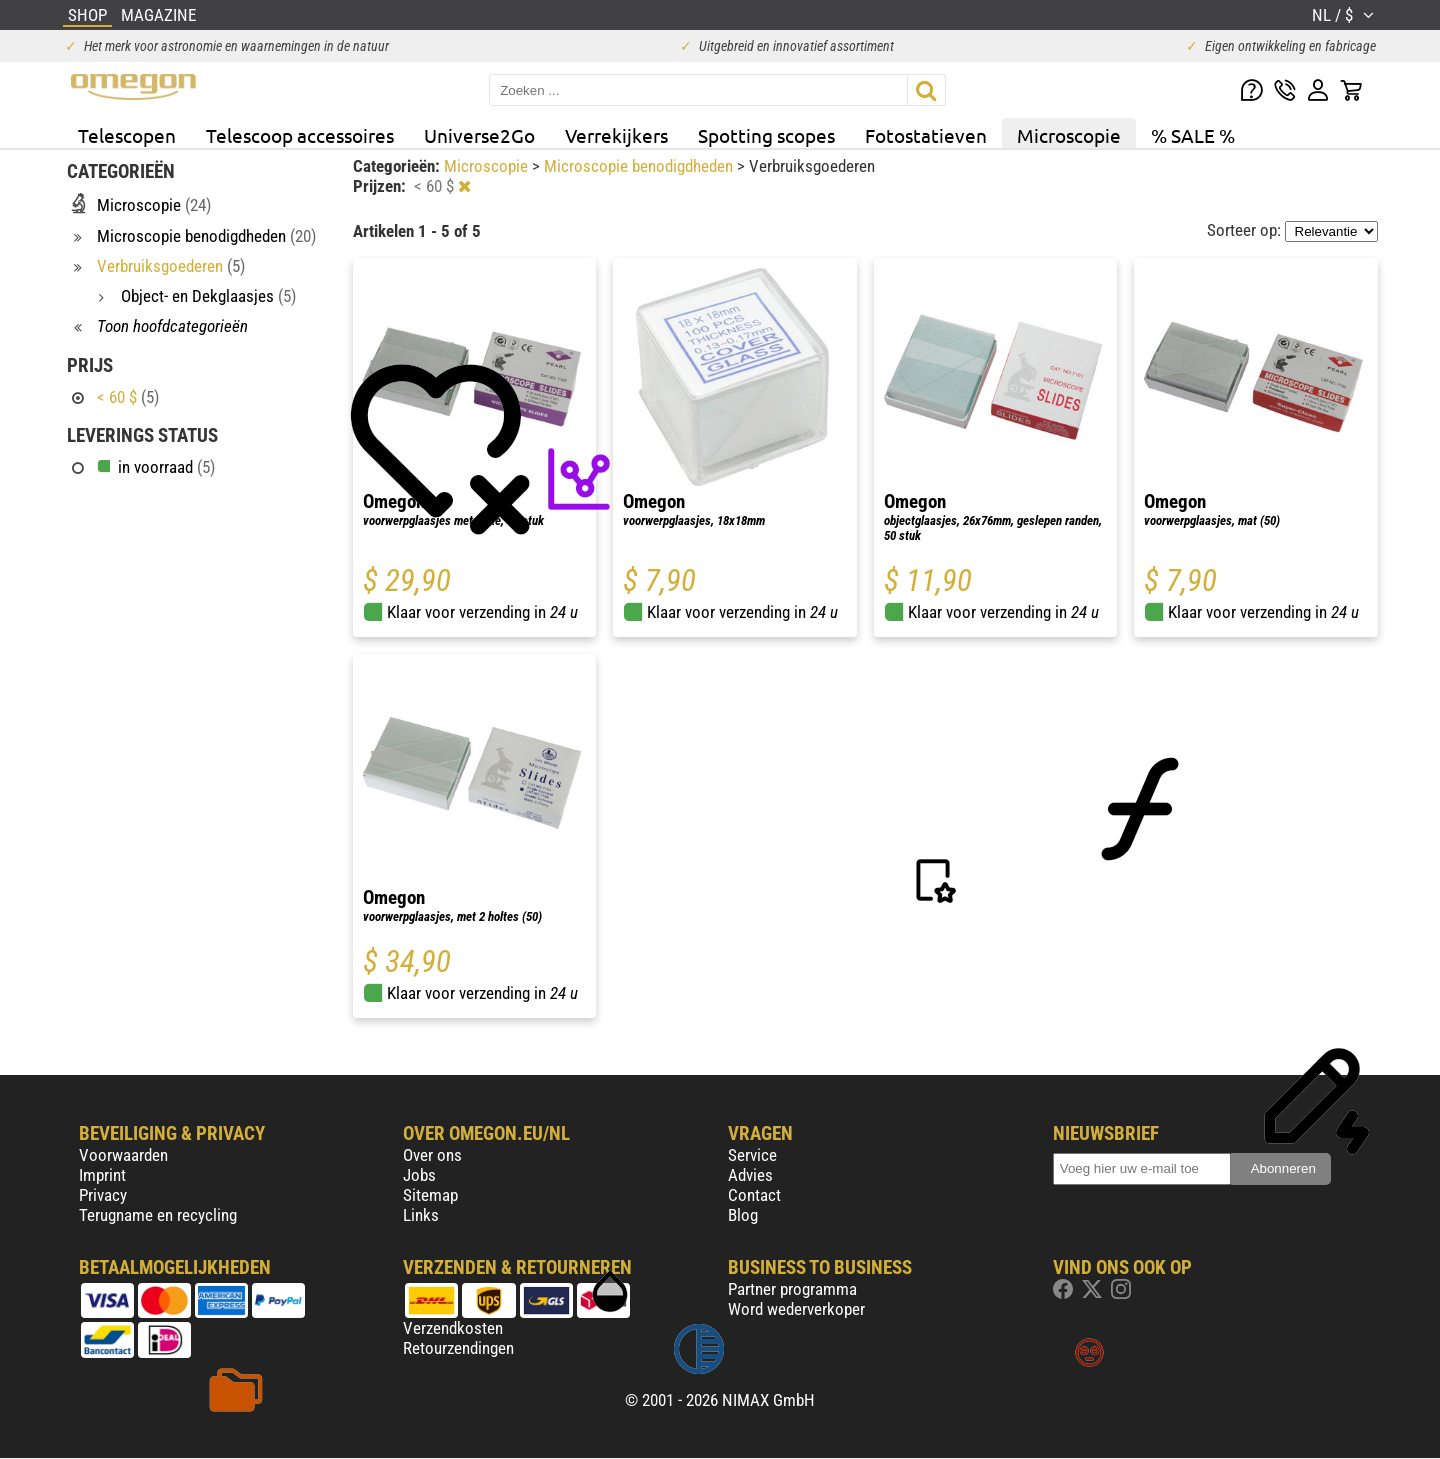 The width and height of the screenshot is (1440, 1459). I want to click on indicates florin currency or Dutch guilder symbol, so click(1140, 809).